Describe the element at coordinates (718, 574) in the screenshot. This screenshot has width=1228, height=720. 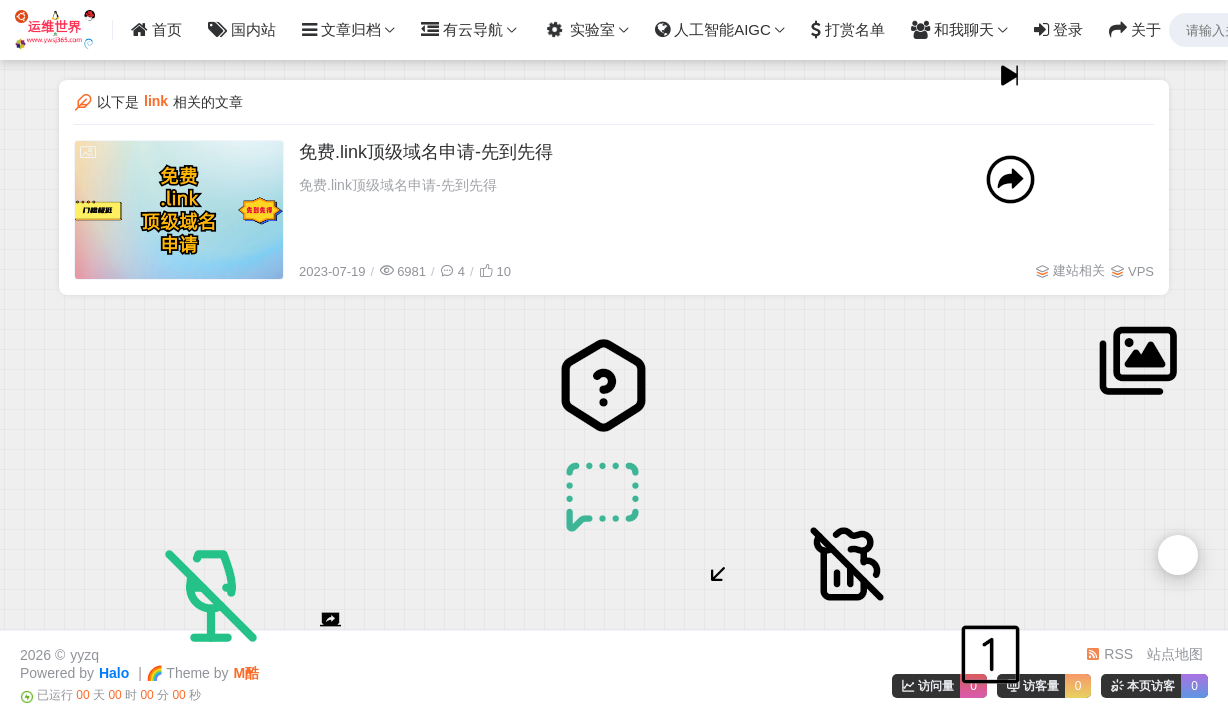
I see `collapse or minimize a panel` at that location.